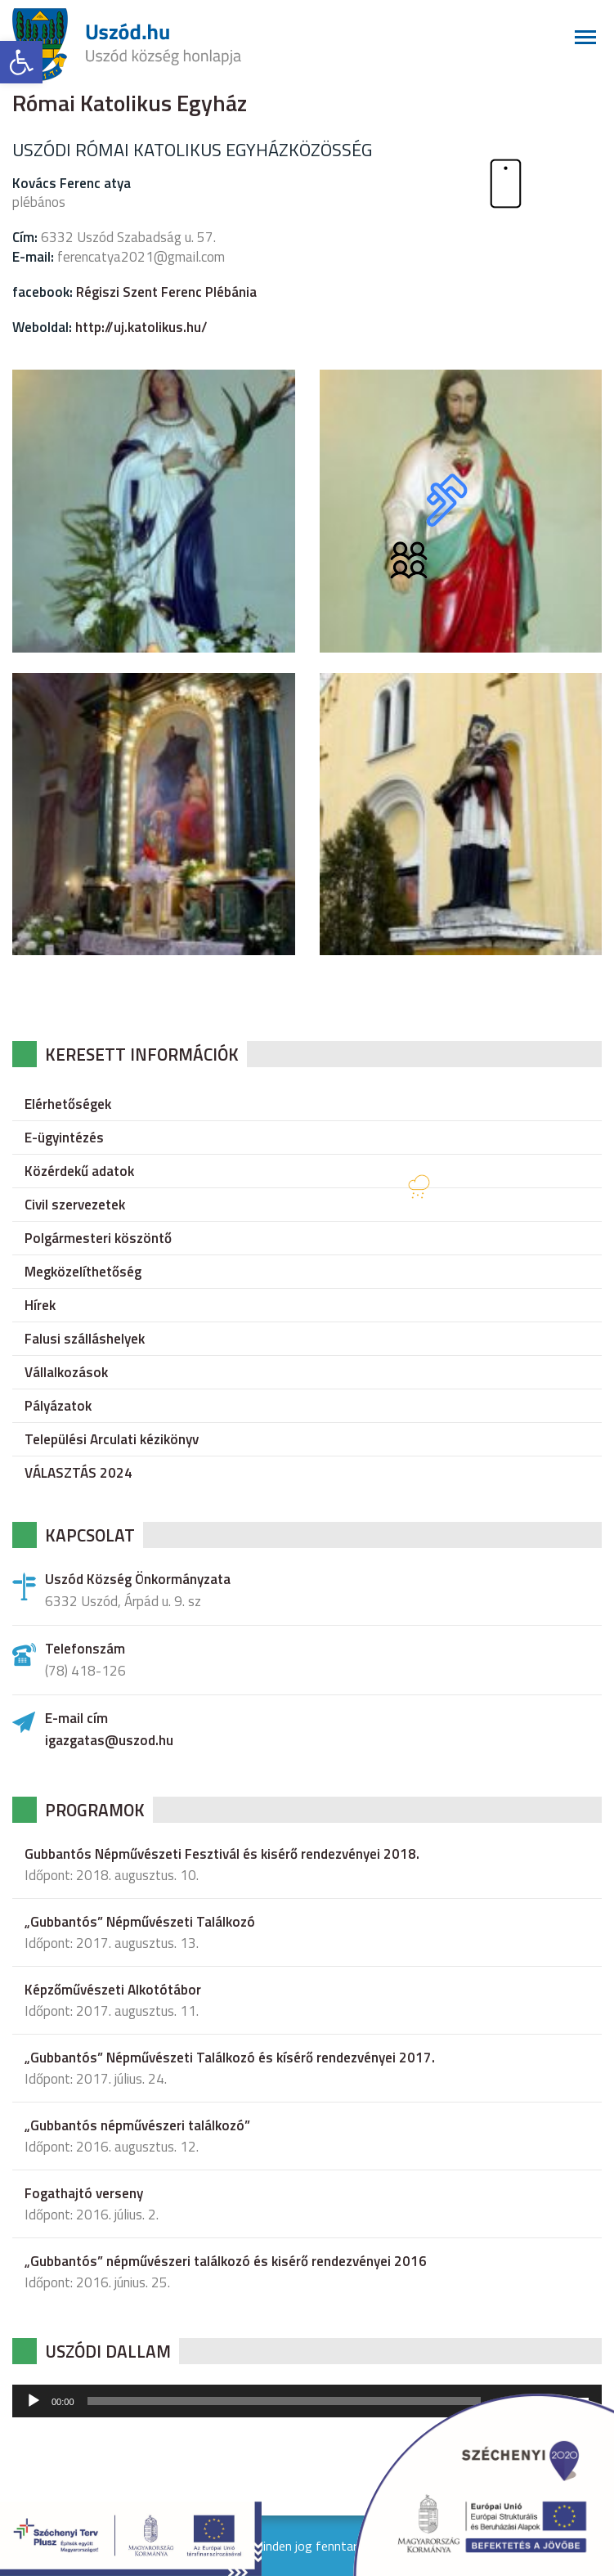  Describe the element at coordinates (419, 1186) in the screenshot. I see `indicates snowy weather conditions` at that location.